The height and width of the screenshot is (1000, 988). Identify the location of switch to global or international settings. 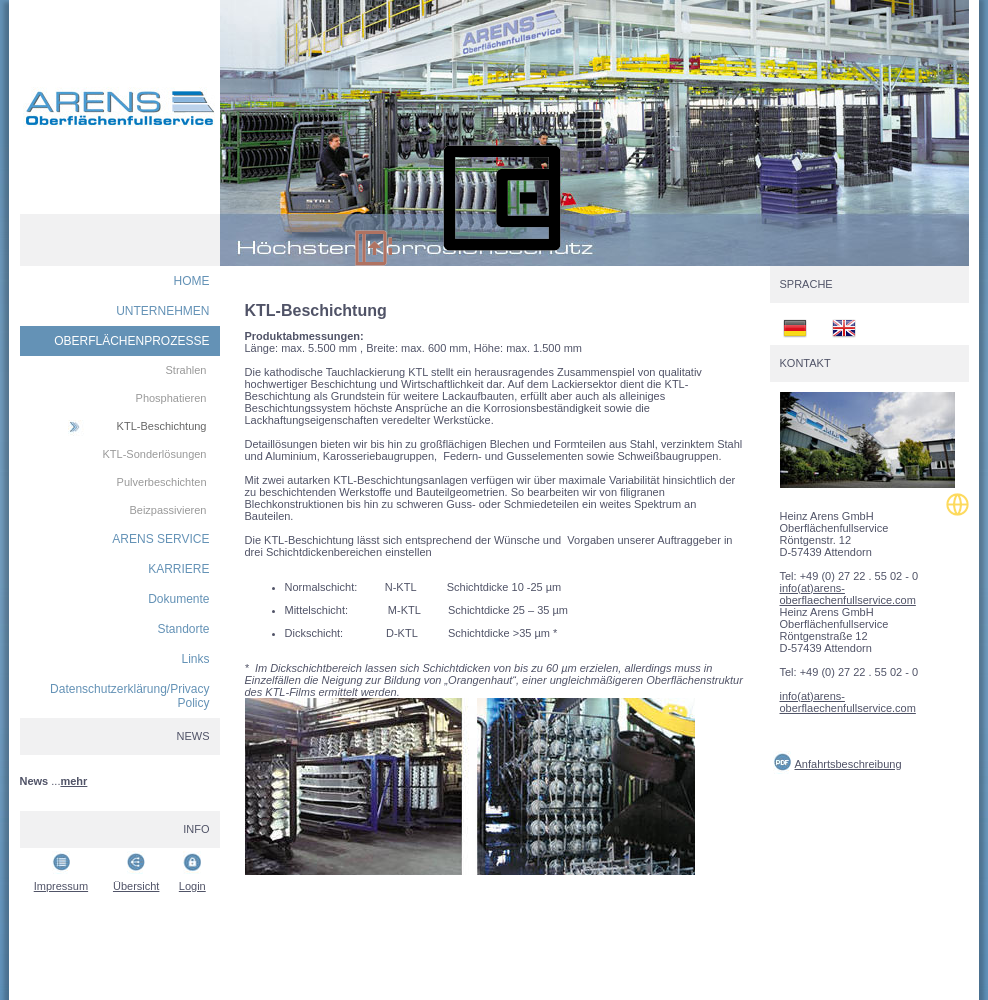
(957, 504).